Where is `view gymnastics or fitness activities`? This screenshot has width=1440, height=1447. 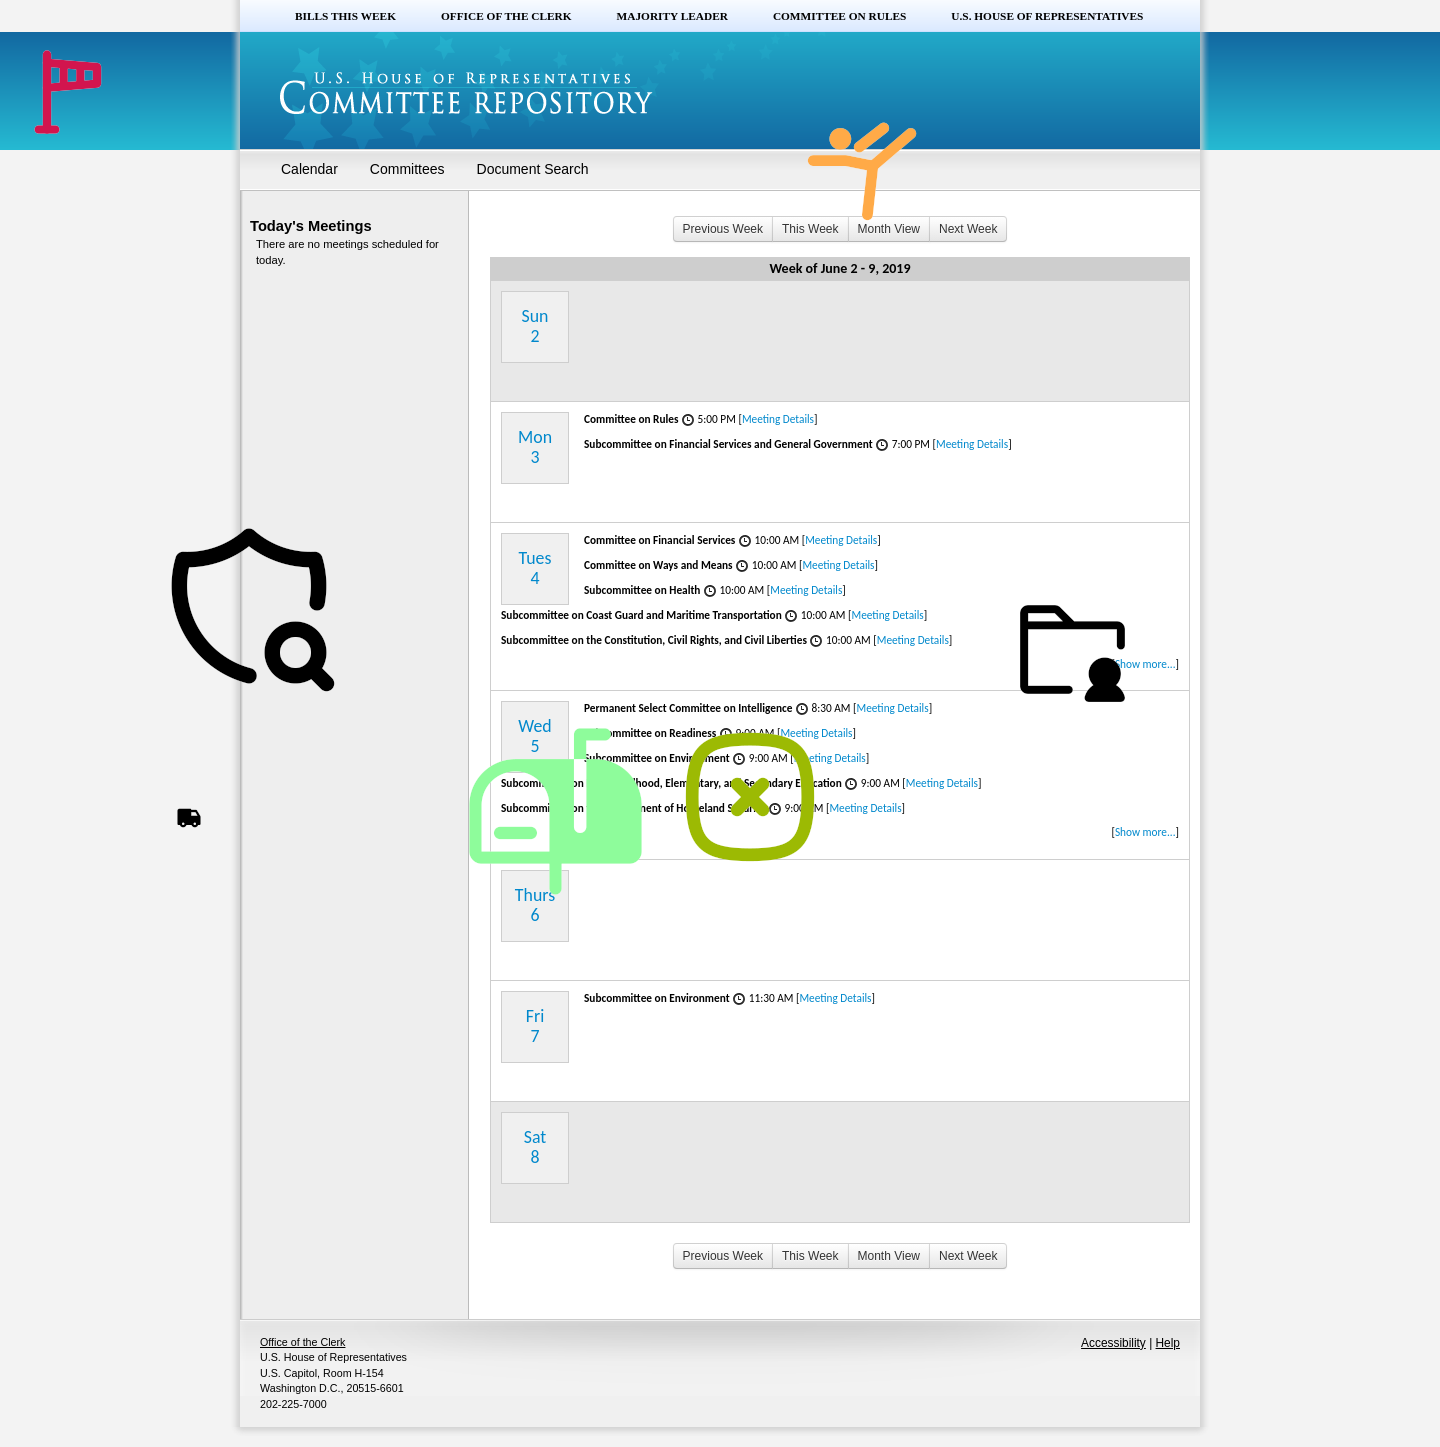
view gymnastics or fitness activities is located at coordinates (862, 166).